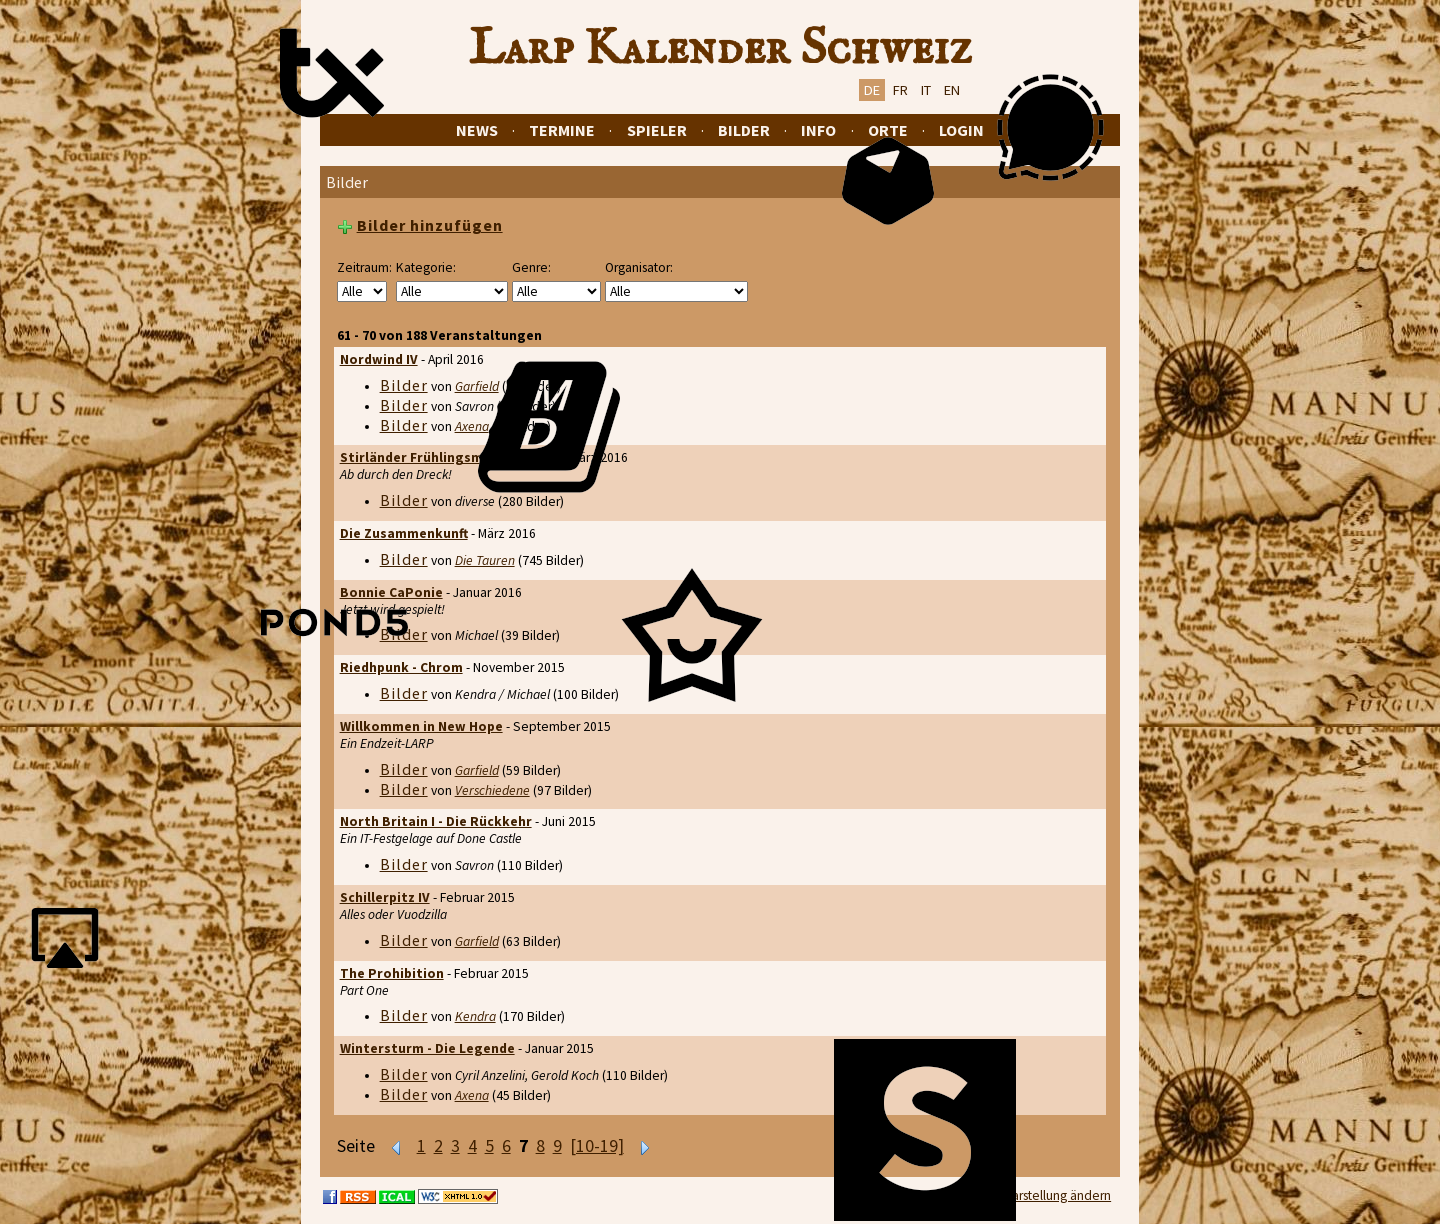  I want to click on visit pond5 stock media marketplace, so click(334, 622).